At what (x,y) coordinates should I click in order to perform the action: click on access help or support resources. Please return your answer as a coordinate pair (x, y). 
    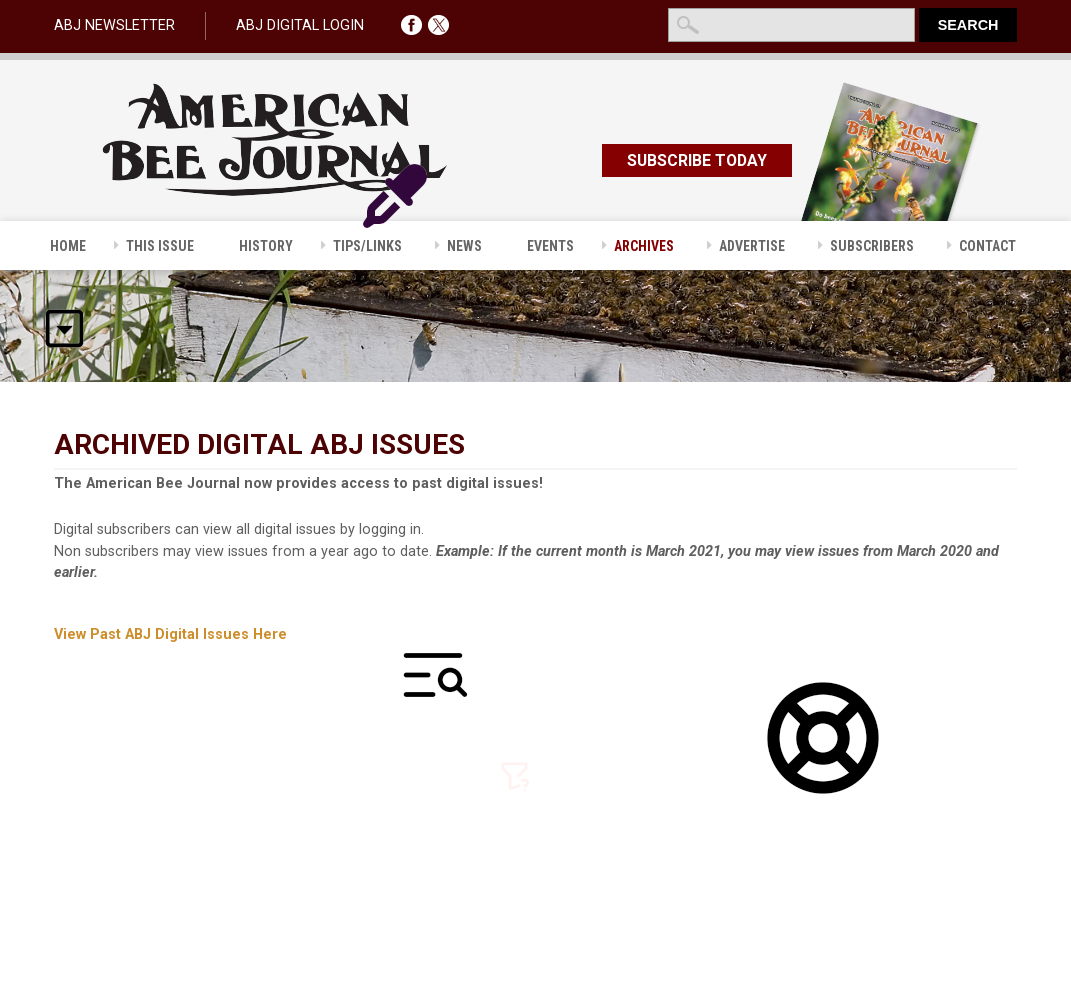
    Looking at the image, I should click on (823, 738).